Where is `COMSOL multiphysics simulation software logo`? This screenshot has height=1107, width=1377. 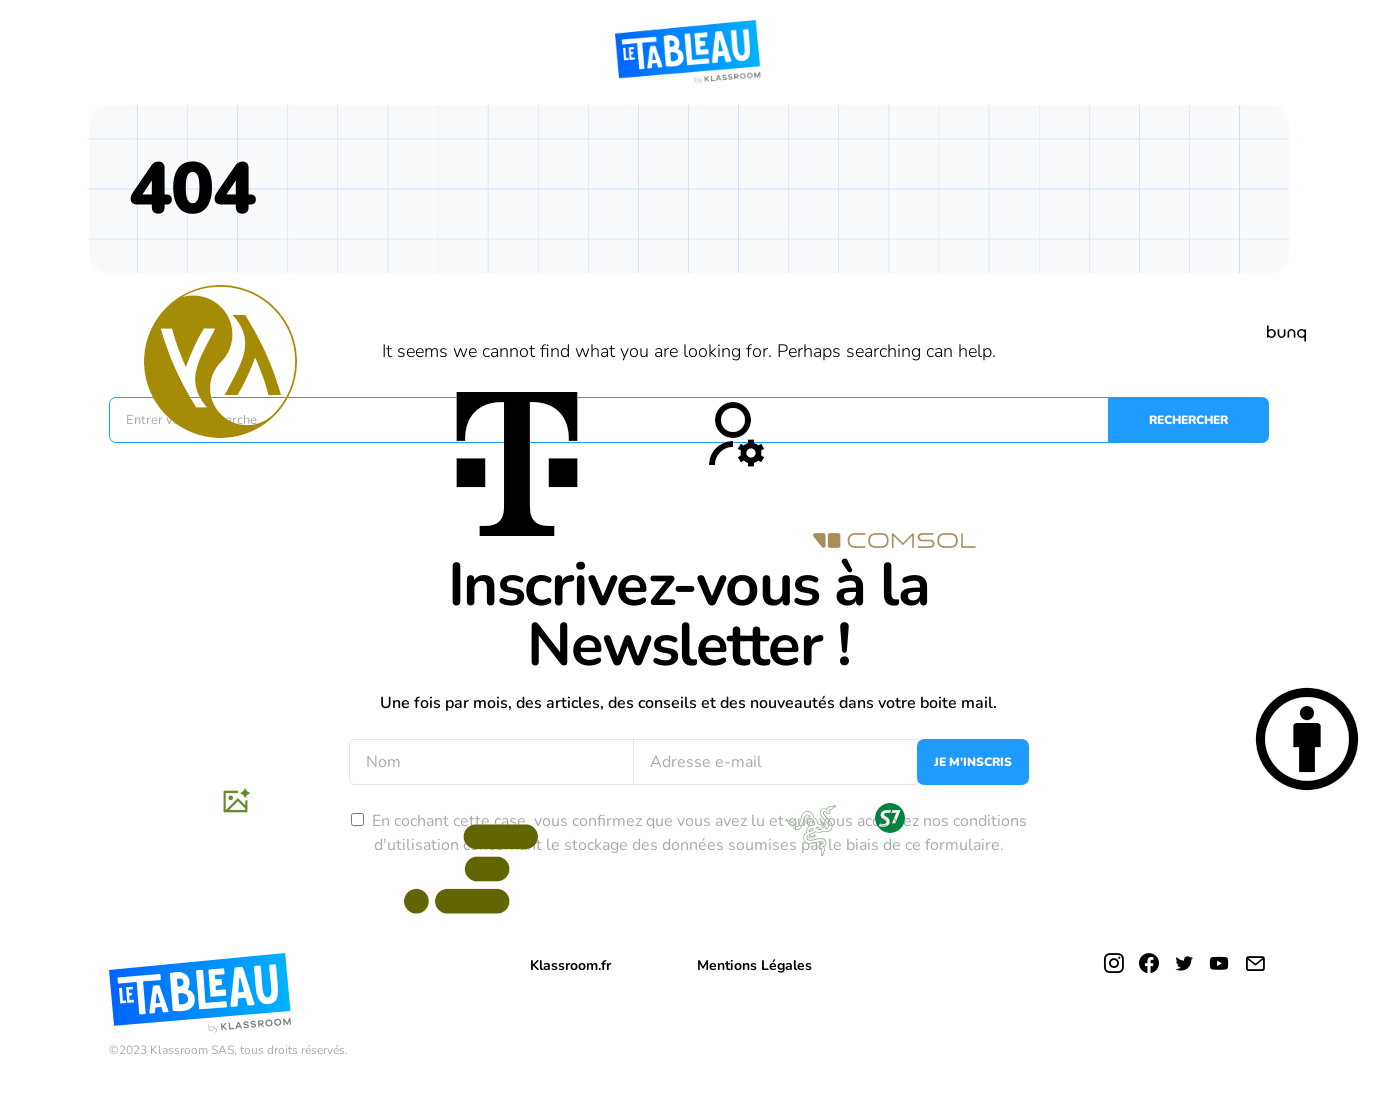 COMSOL multiphysics simulation software logo is located at coordinates (894, 540).